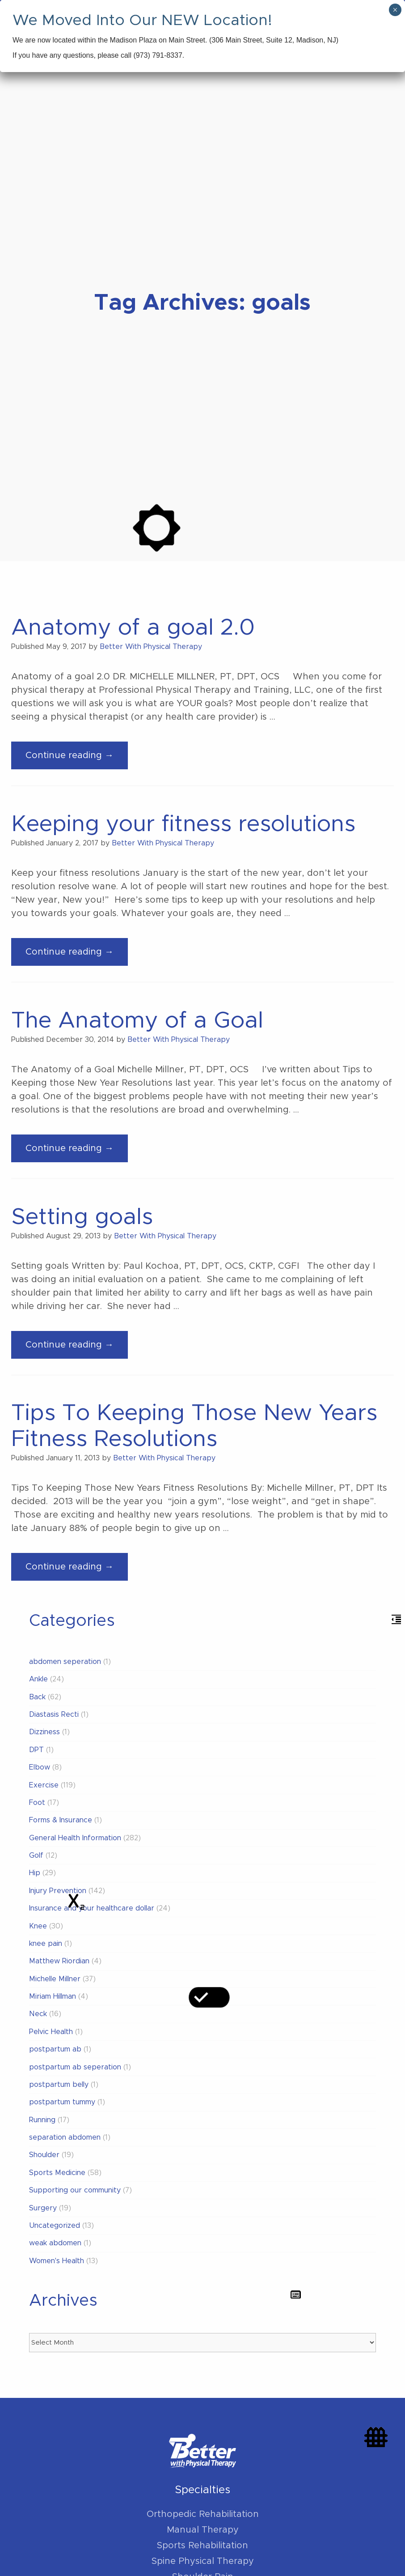  Describe the element at coordinates (396, 1619) in the screenshot. I see `decrease text indentation` at that location.